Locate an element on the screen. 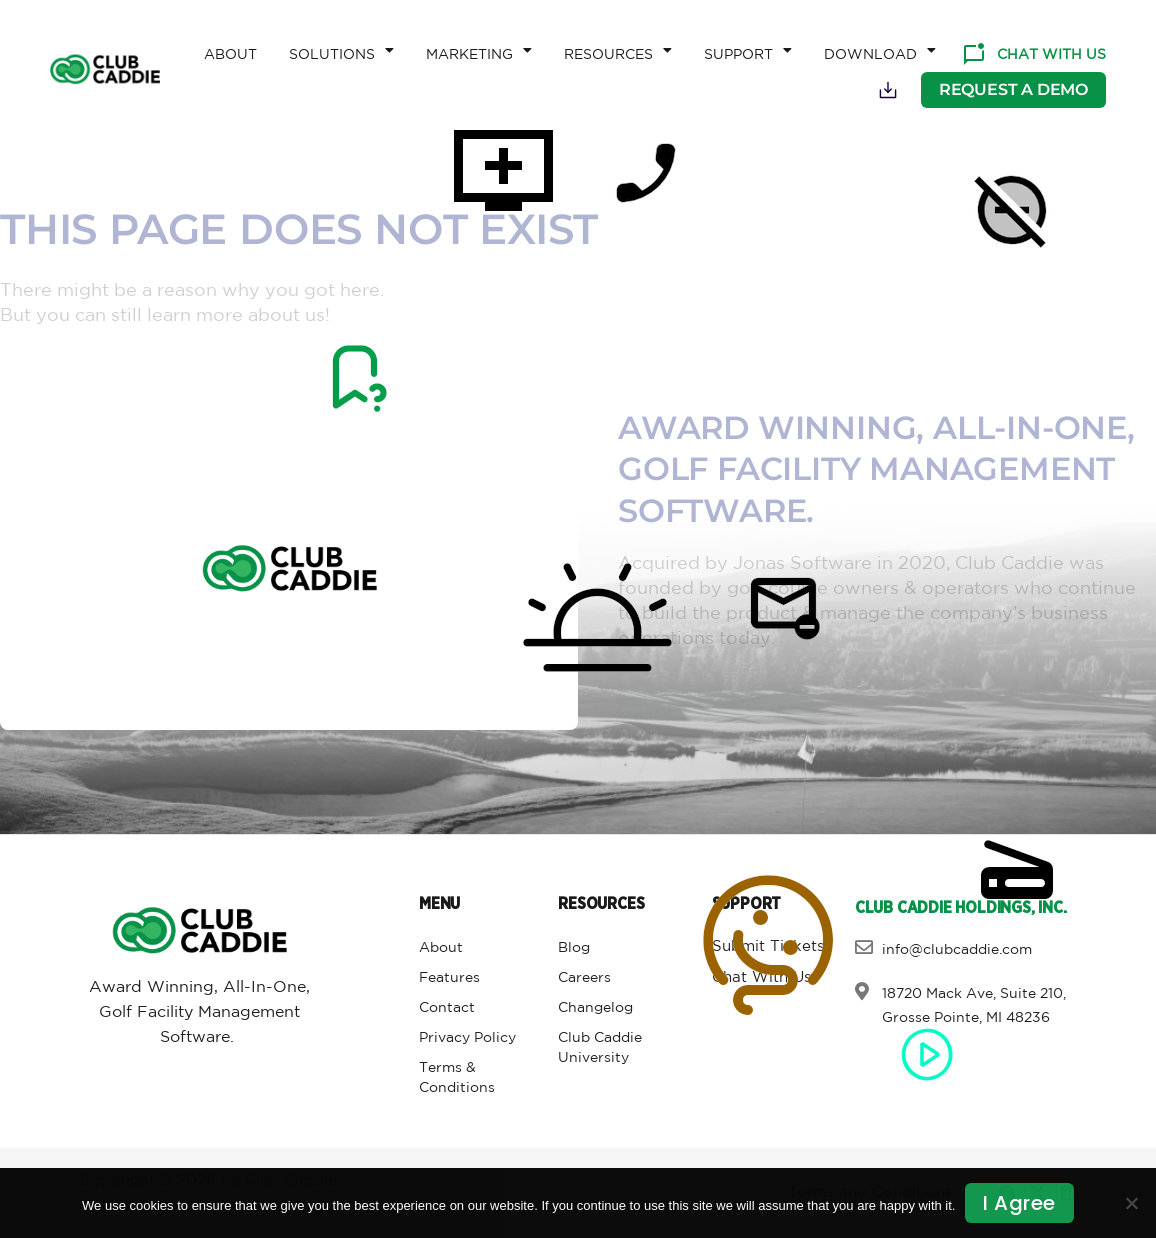 The image size is (1156, 1238). add current video to watch queue is located at coordinates (503, 170).